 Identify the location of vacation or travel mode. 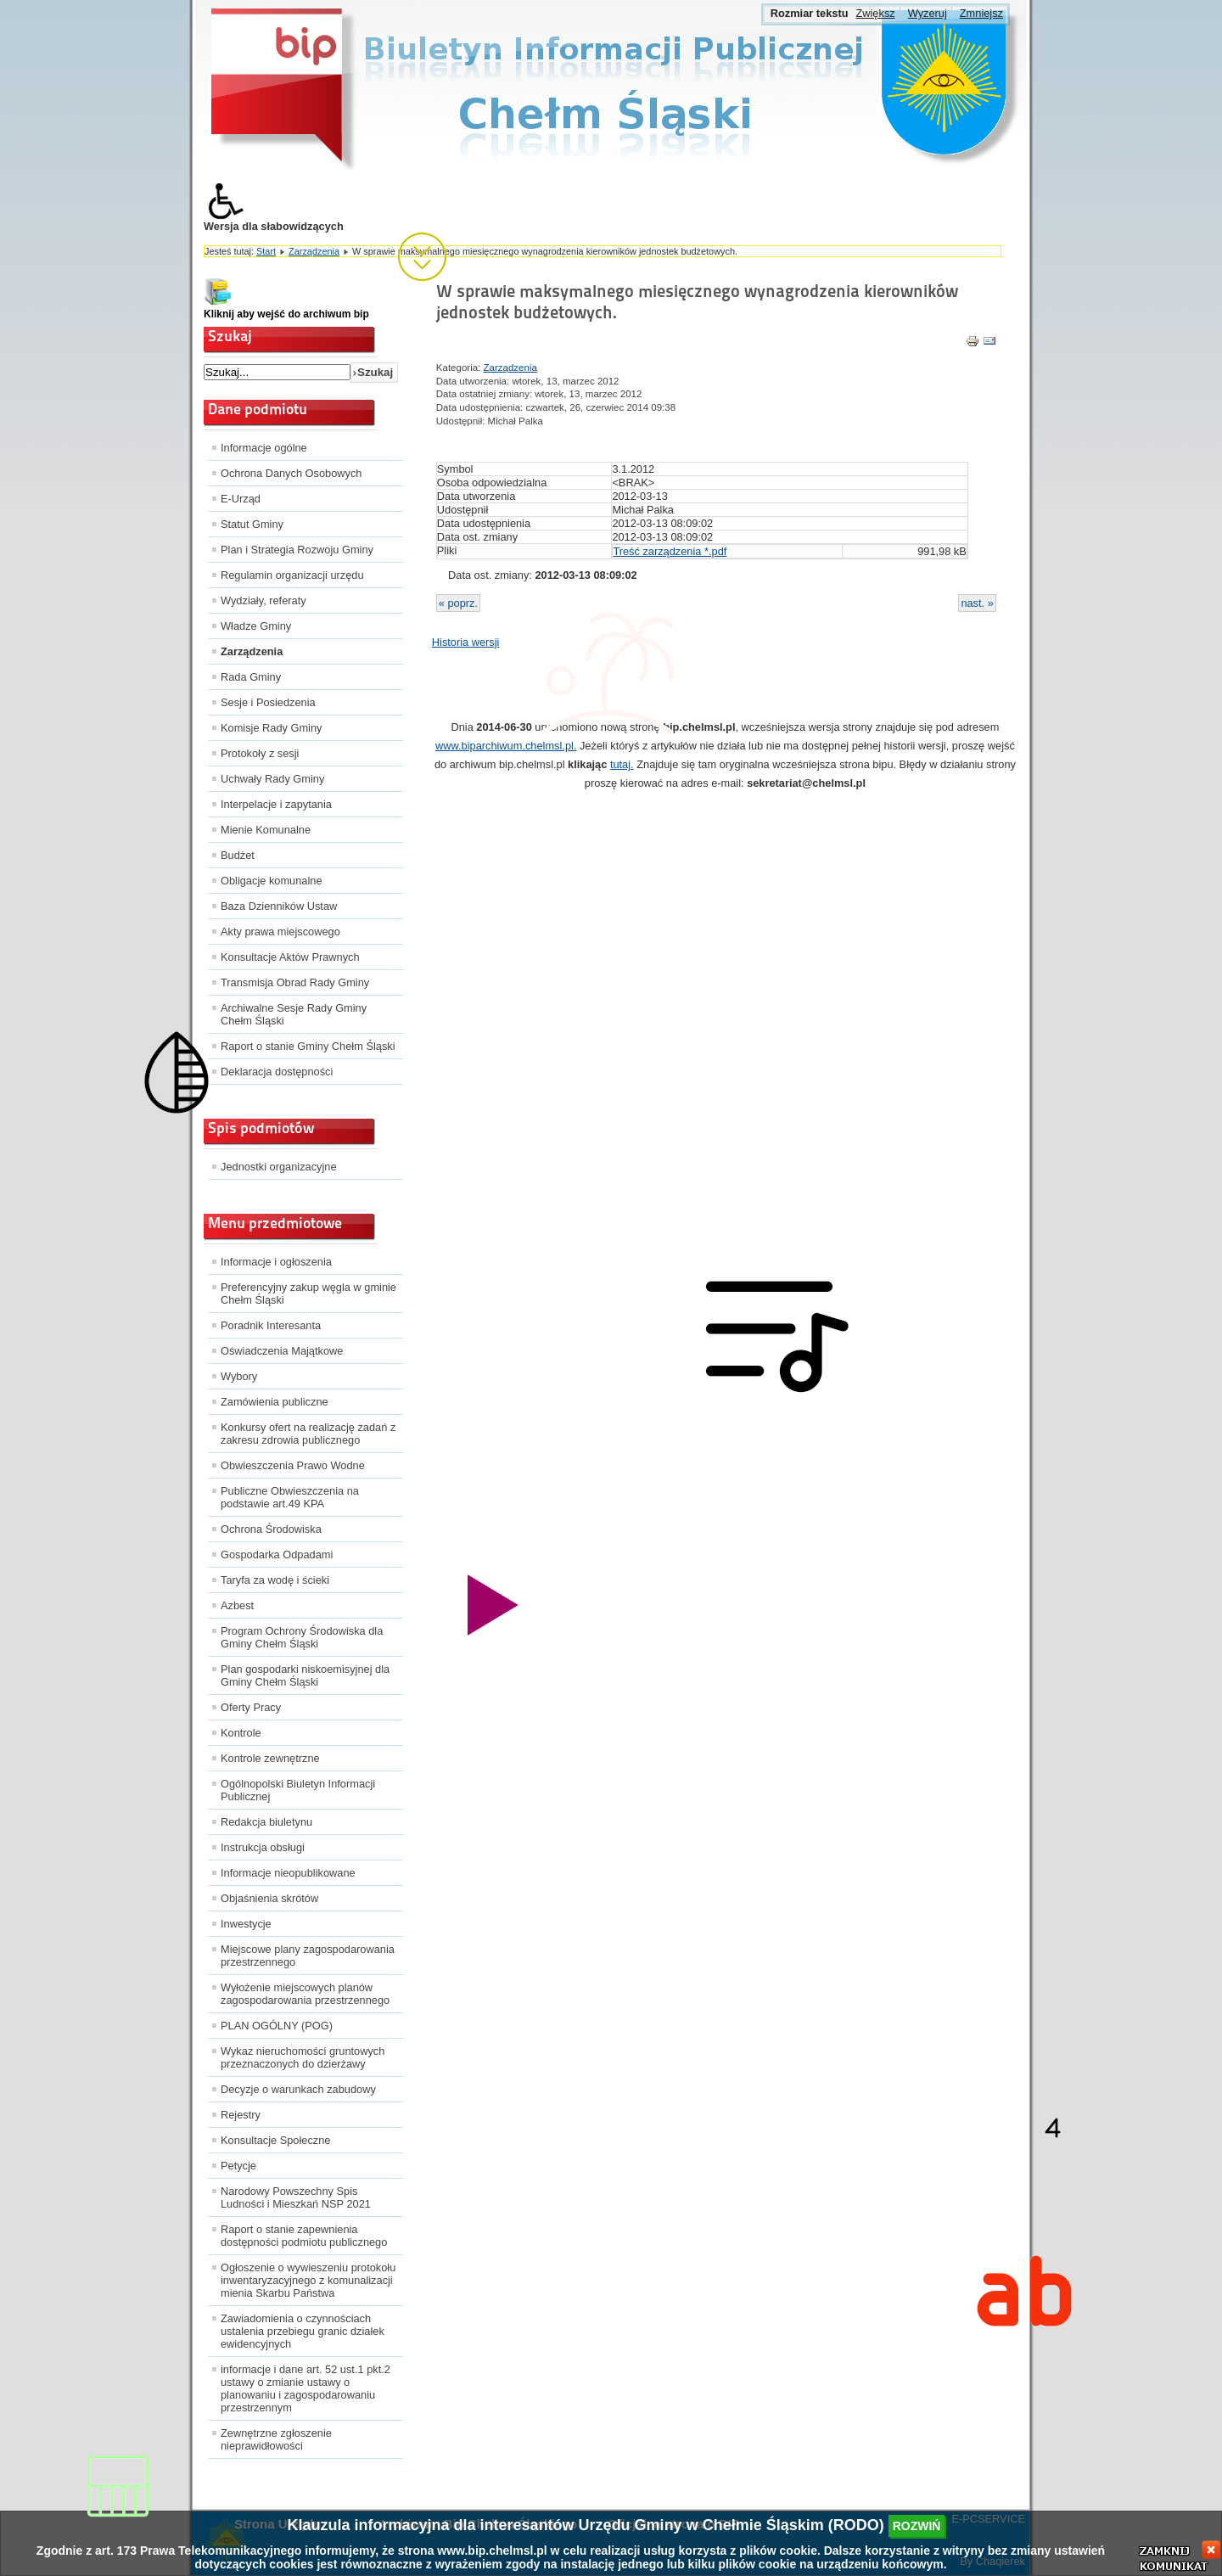
(607, 673).